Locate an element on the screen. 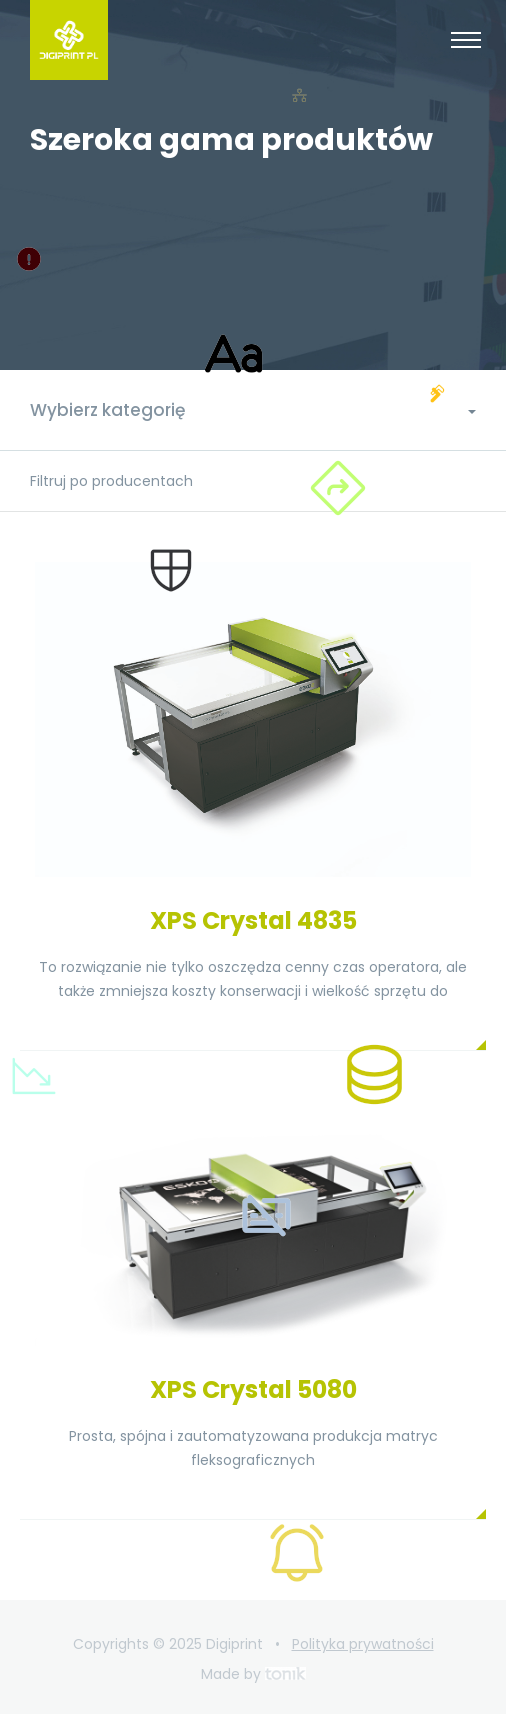 The image size is (506, 1714). access database or data storage is located at coordinates (374, 1074).